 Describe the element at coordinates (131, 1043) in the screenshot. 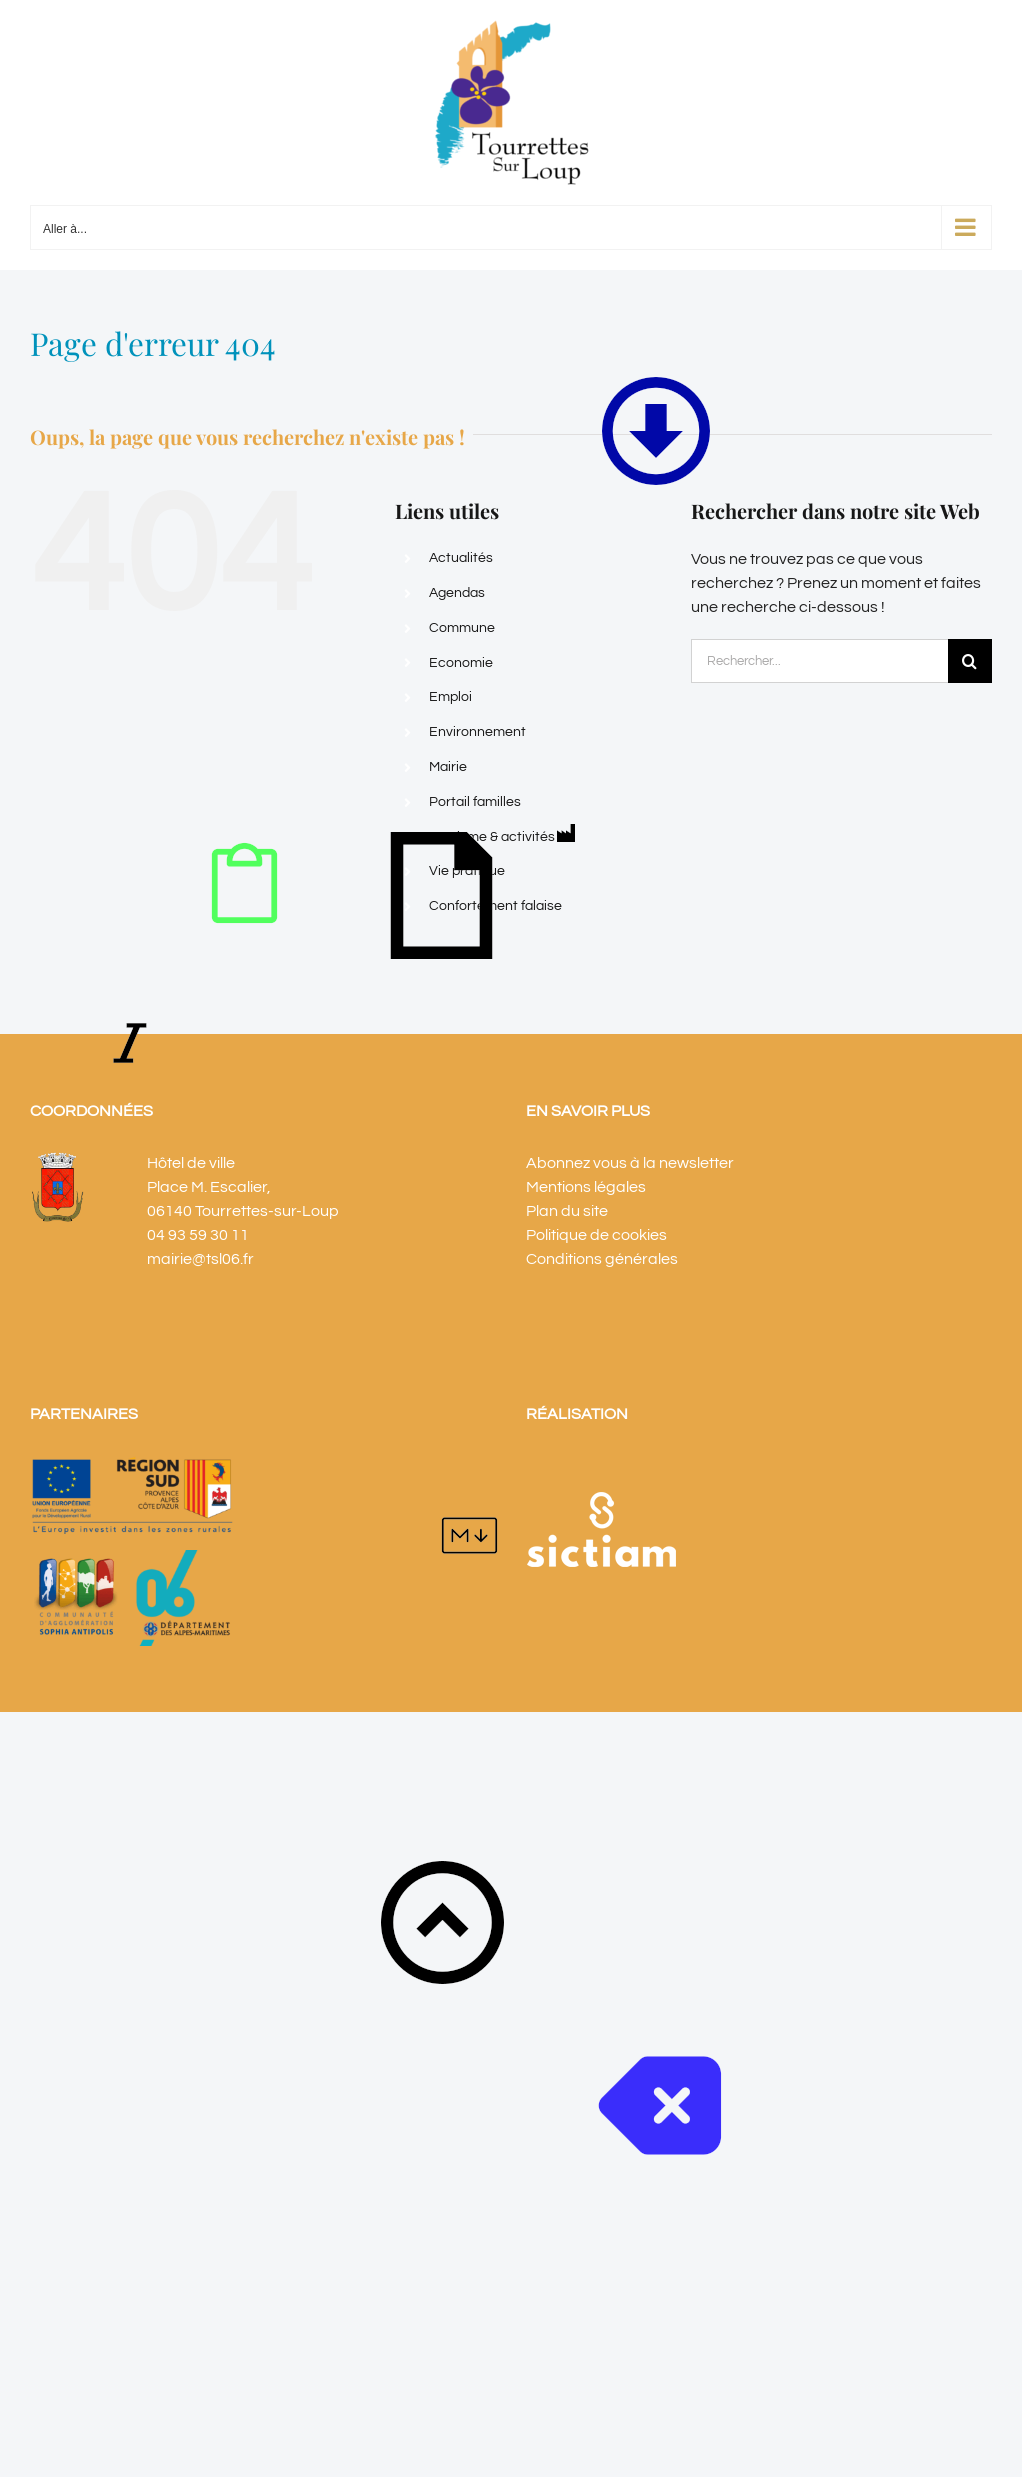

I see `apply italic formatting to selected text` at that location.